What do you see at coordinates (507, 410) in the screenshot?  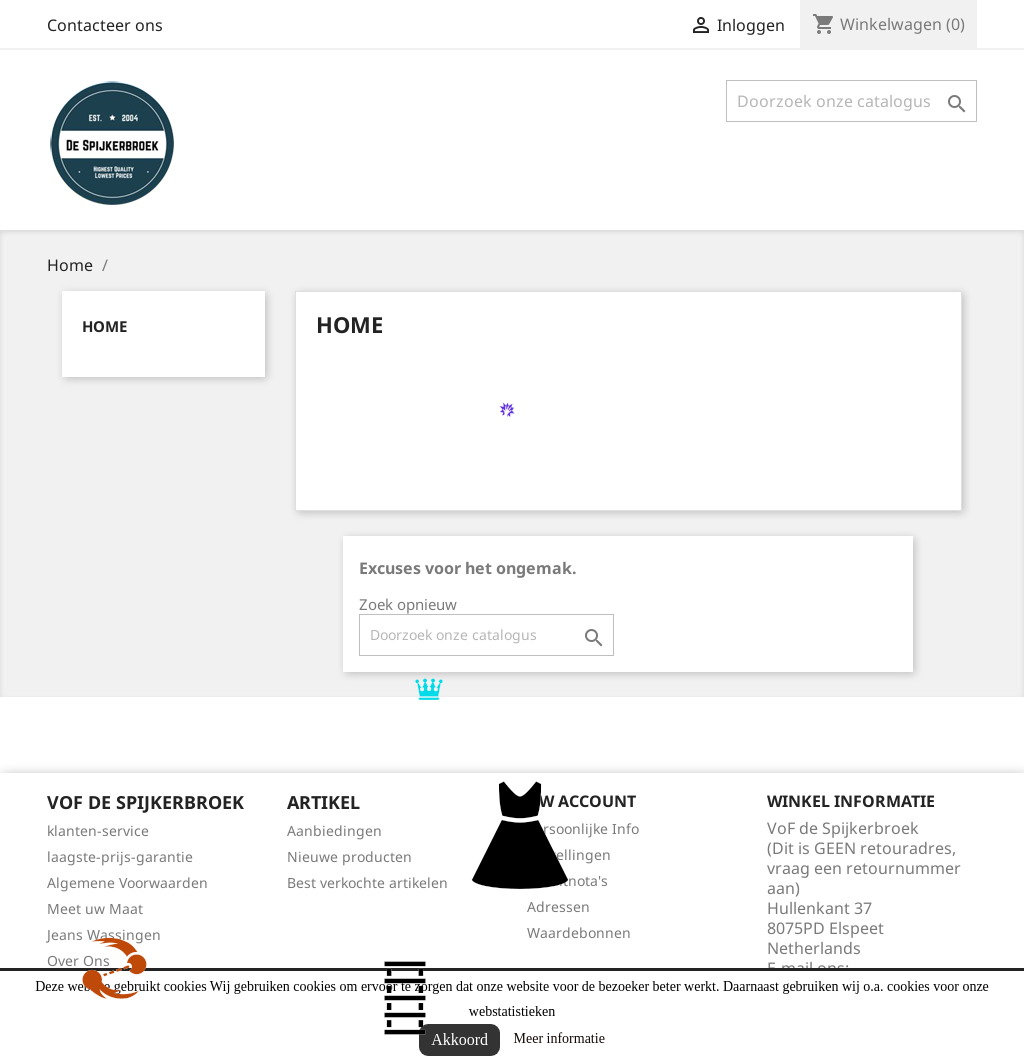 I see `give a high-five or celebrate with another player` at bounding box center [507, 410].